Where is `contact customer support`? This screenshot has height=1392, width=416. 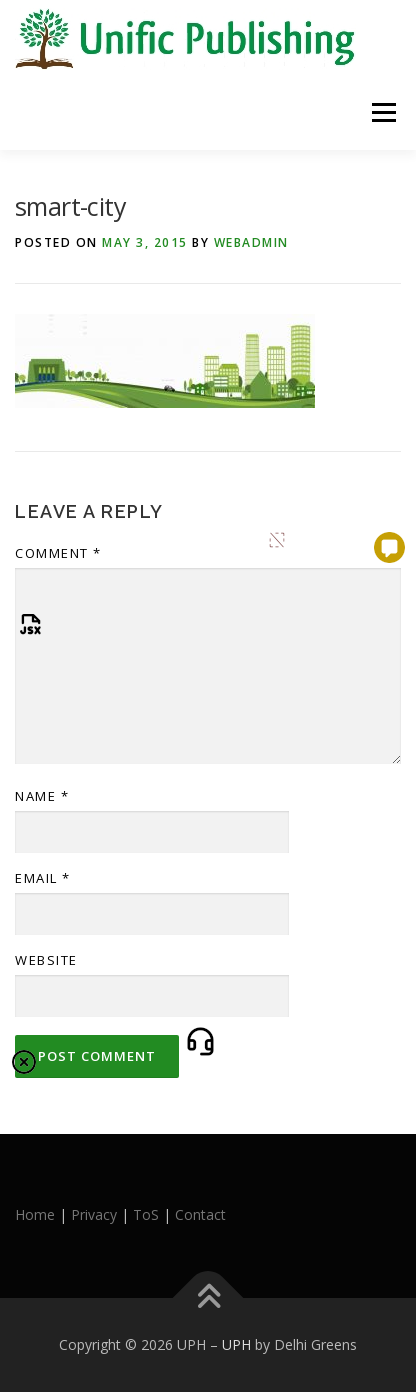 contact customer support is located at coordinates (200, 1040).